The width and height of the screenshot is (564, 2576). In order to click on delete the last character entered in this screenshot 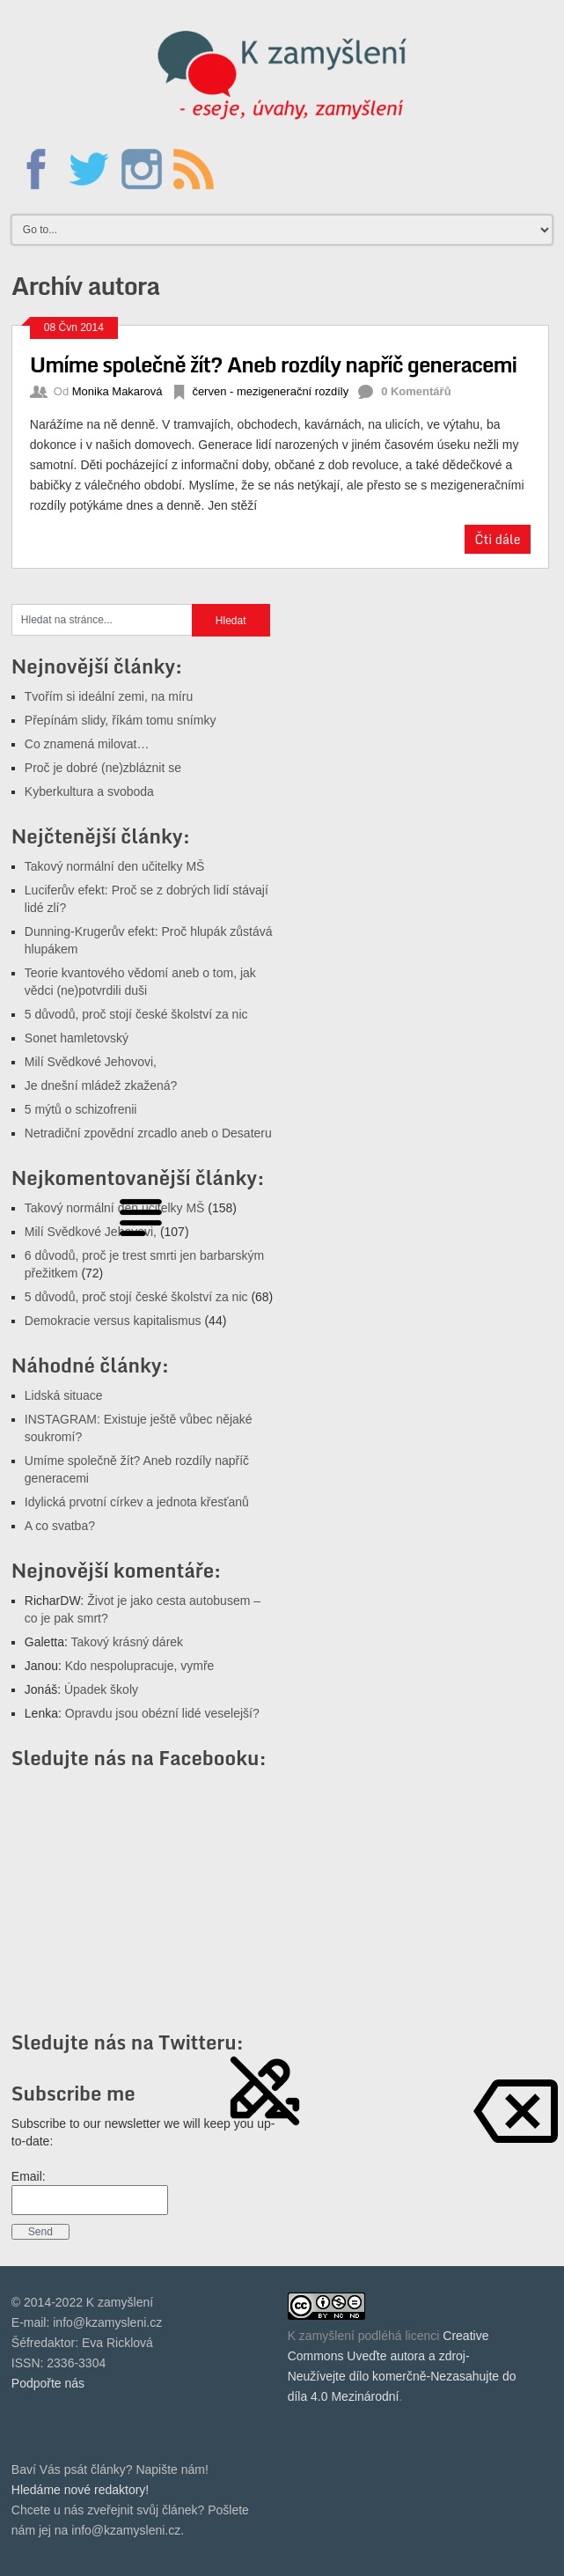, I will do `click(516, 2111)`.